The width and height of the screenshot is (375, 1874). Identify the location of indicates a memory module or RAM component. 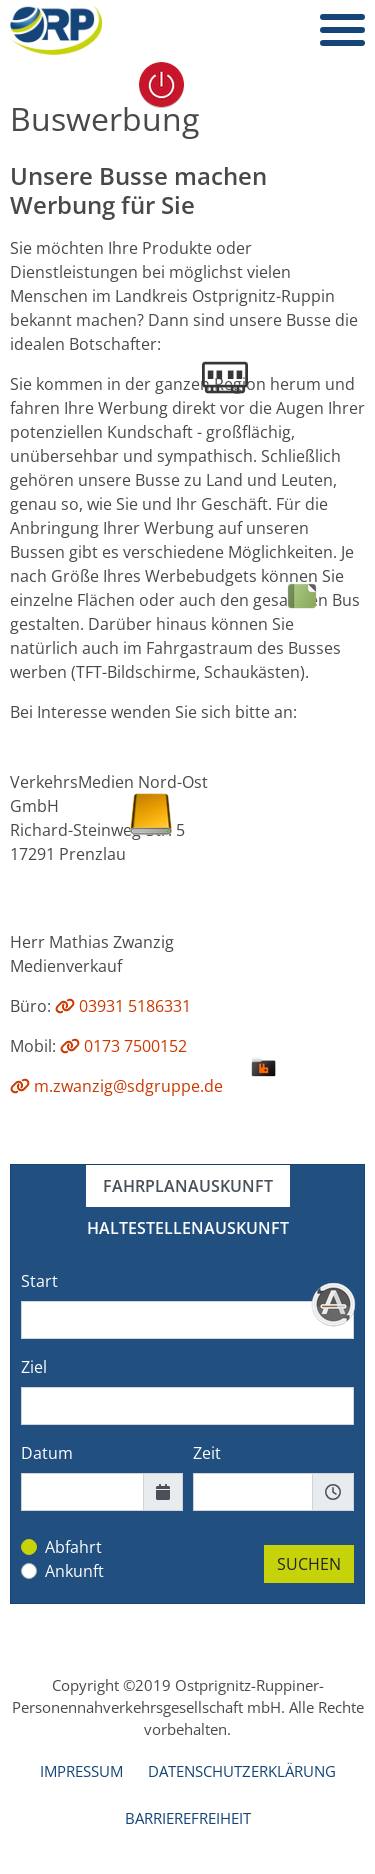
(225, 379).